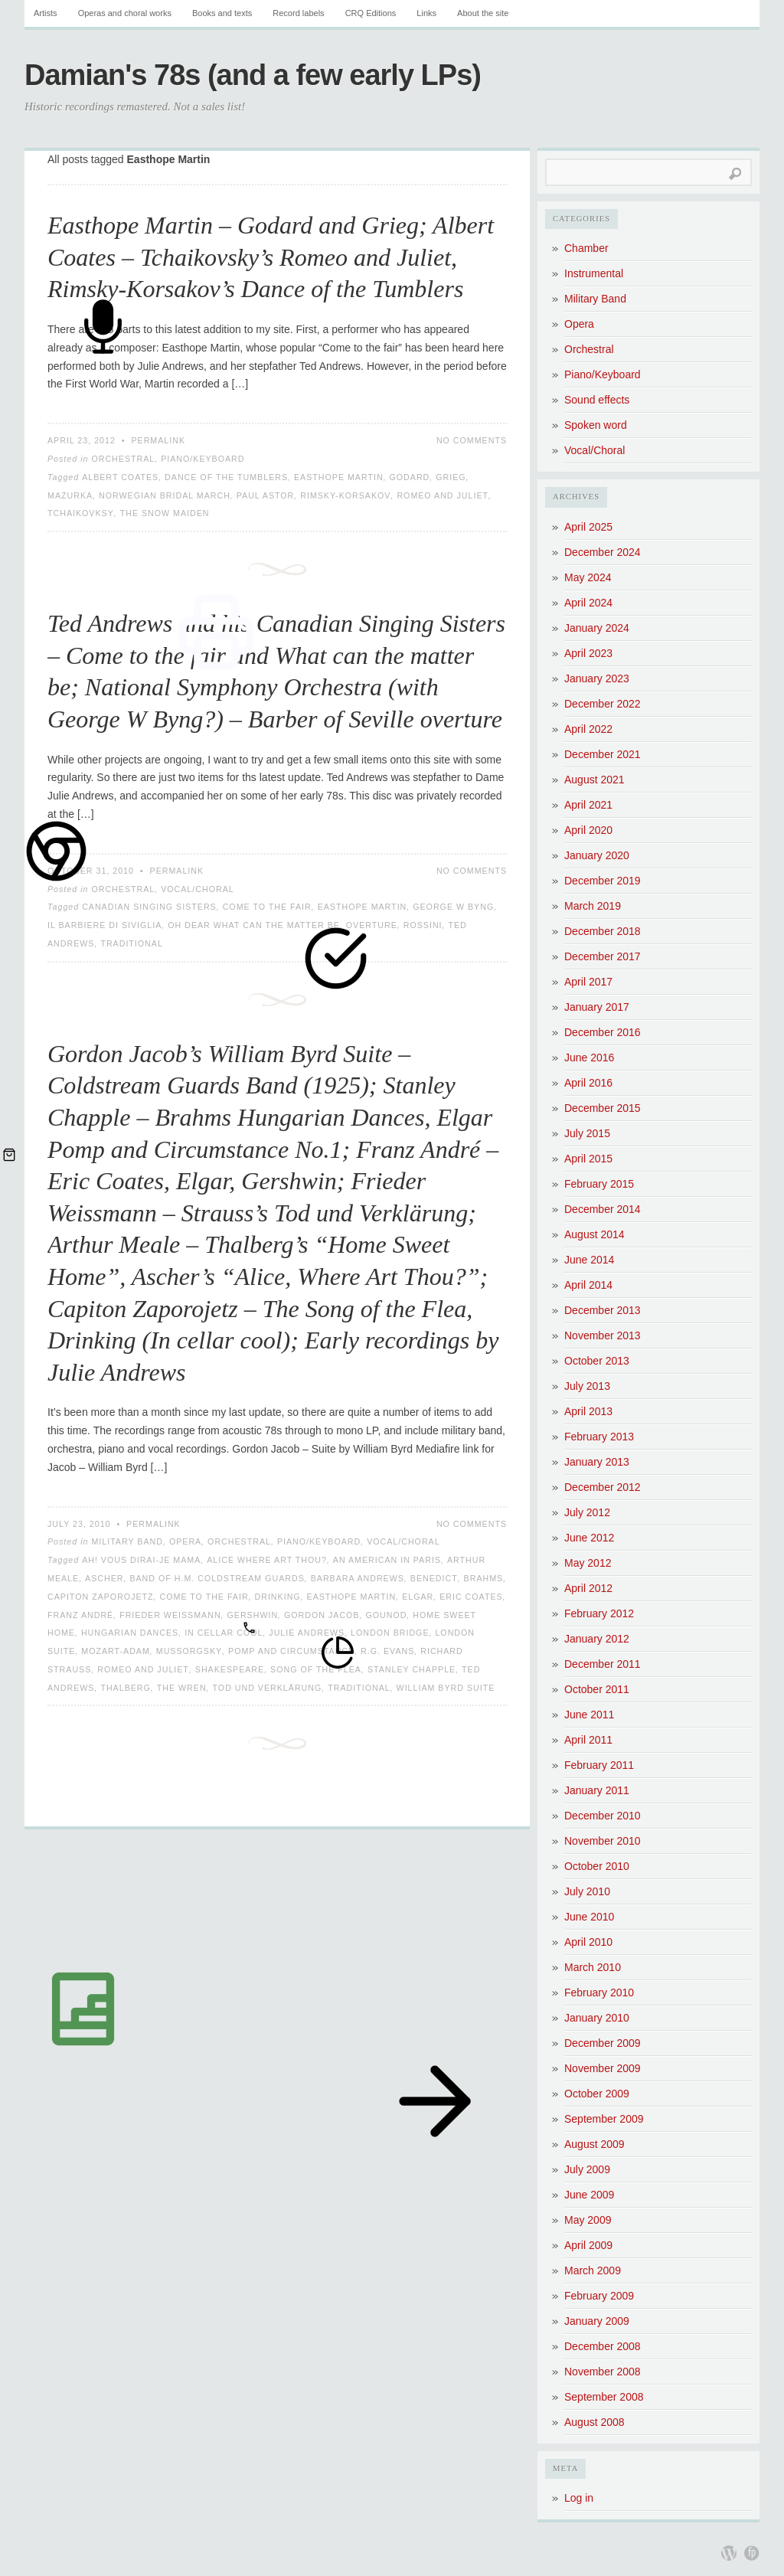 The height and width of the screenshot is (2576, 784). What do you see at coordinates (56, 851) in the screenshot?
I see `open Google Chrome browser` at bounding box center [56, 851].